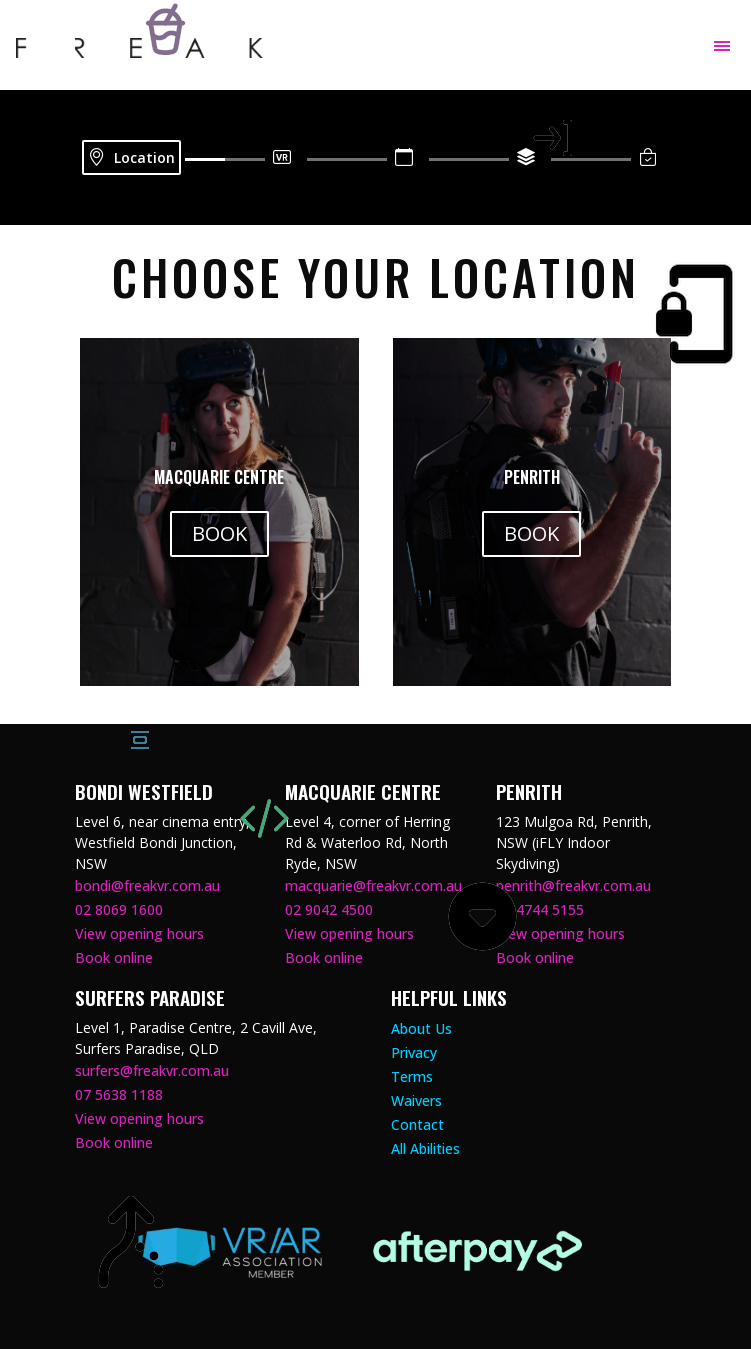  What do you see at coordinates (165, 30) in the screenshot?
I see `order bubble tea or drinks` at bounding box center [165, 30].